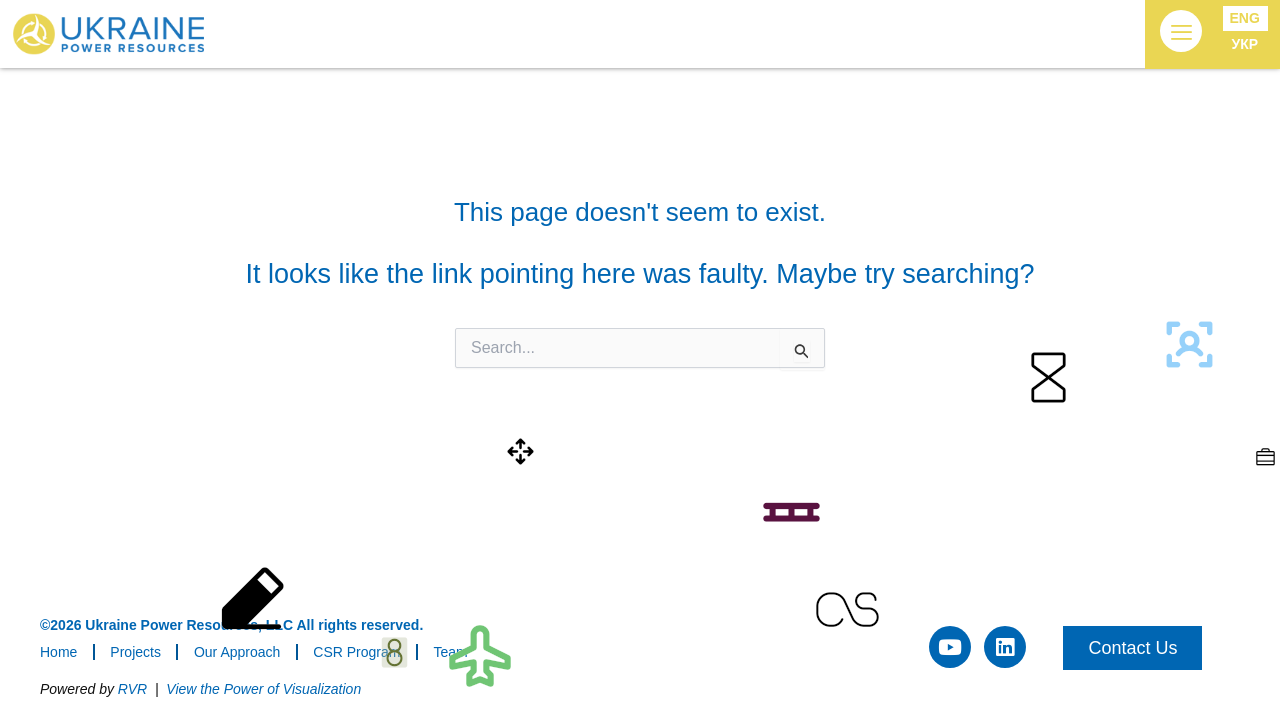 The width and height of the screenshot is (1280, 720). What do you see at coordinates (1048, 377) in the screenshot?
I see `indicates loading or processing in progress` at bounding box center [1048, 377].